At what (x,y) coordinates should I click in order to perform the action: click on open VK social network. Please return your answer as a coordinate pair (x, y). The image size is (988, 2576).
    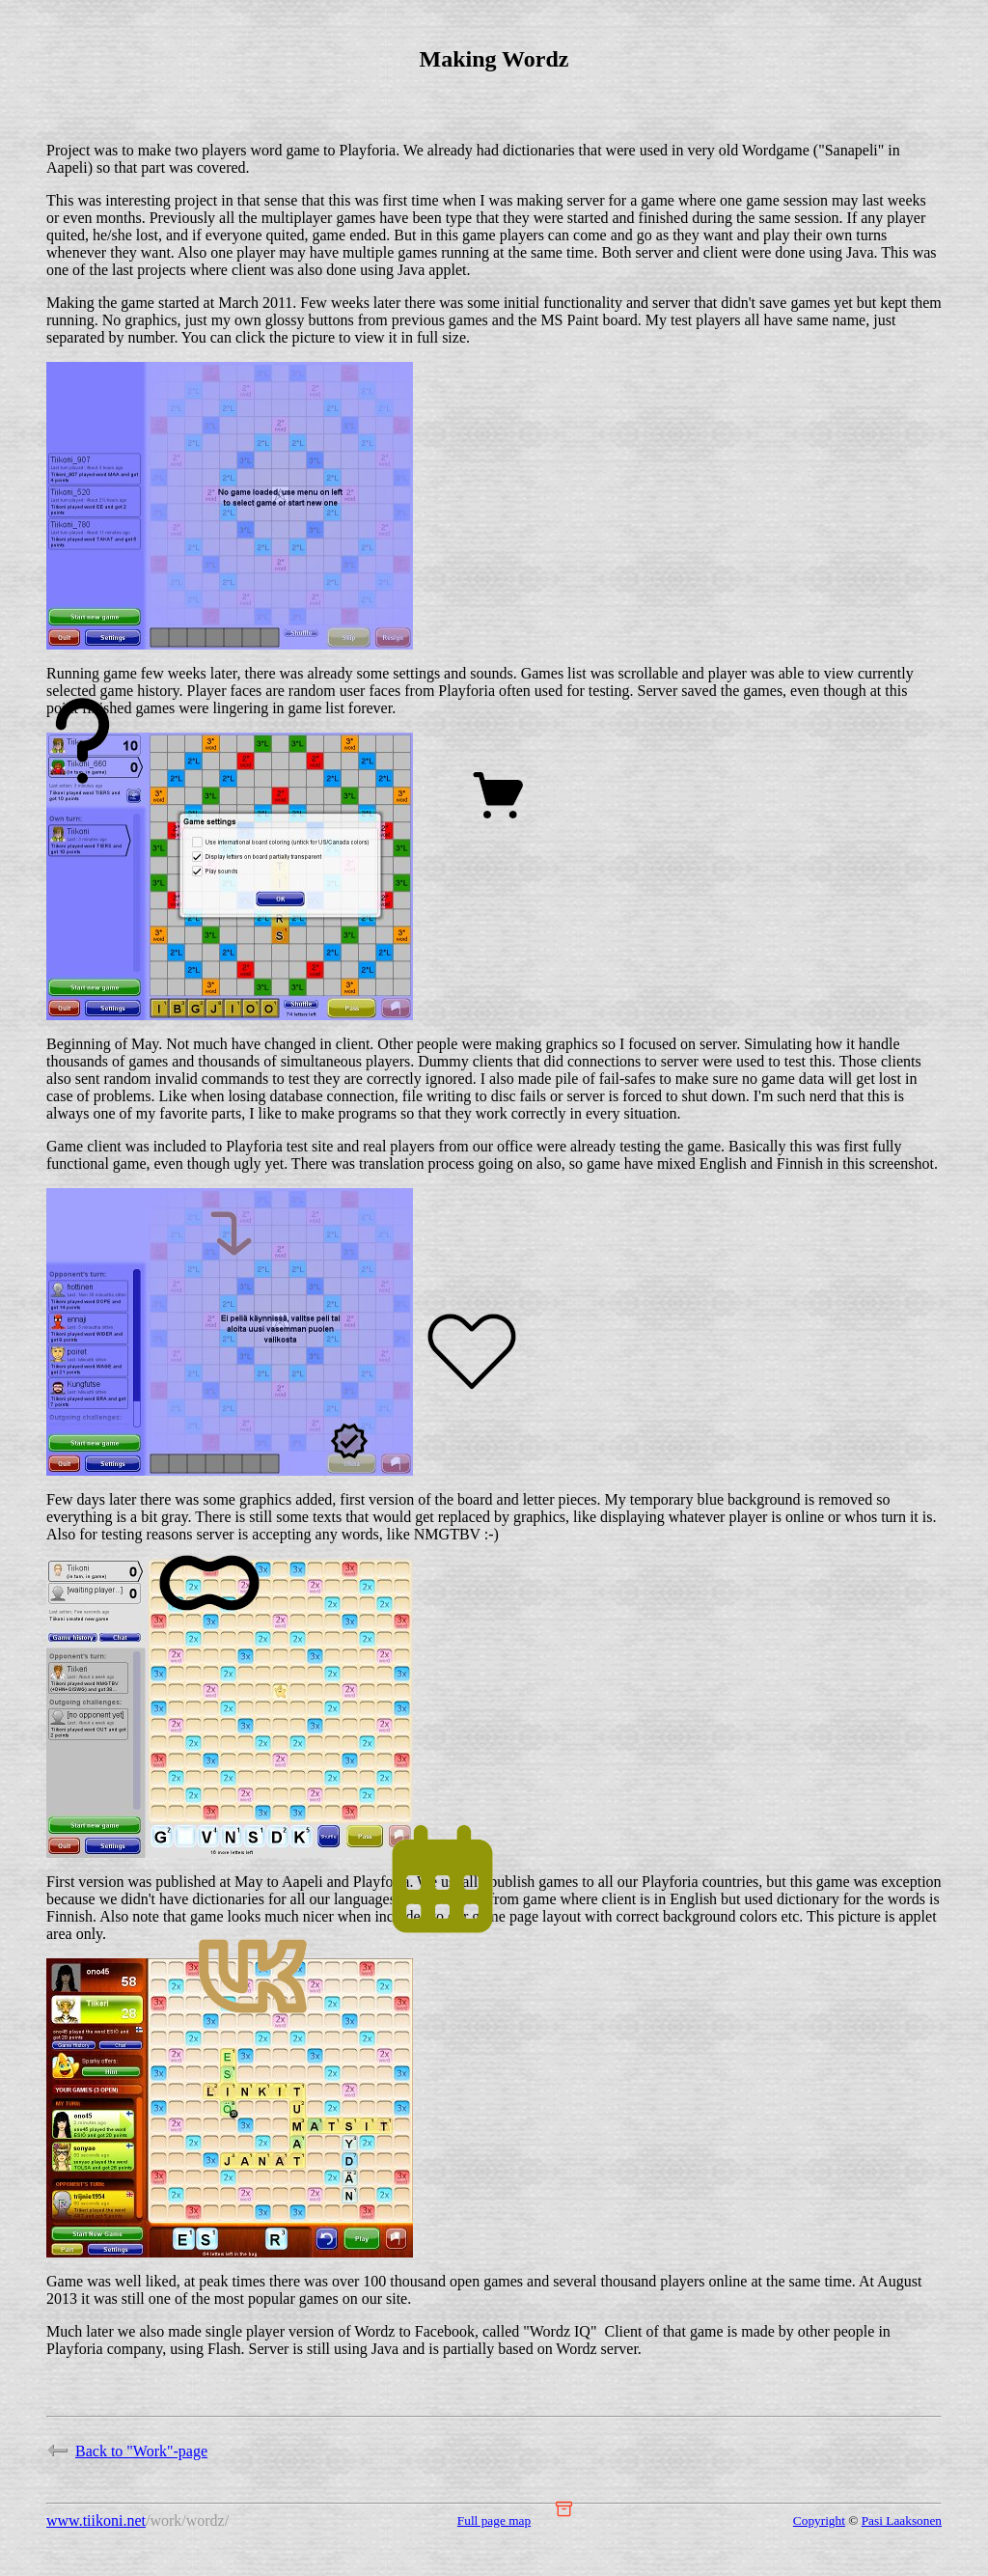
    Looking at the image, I should click on (253, 1974).